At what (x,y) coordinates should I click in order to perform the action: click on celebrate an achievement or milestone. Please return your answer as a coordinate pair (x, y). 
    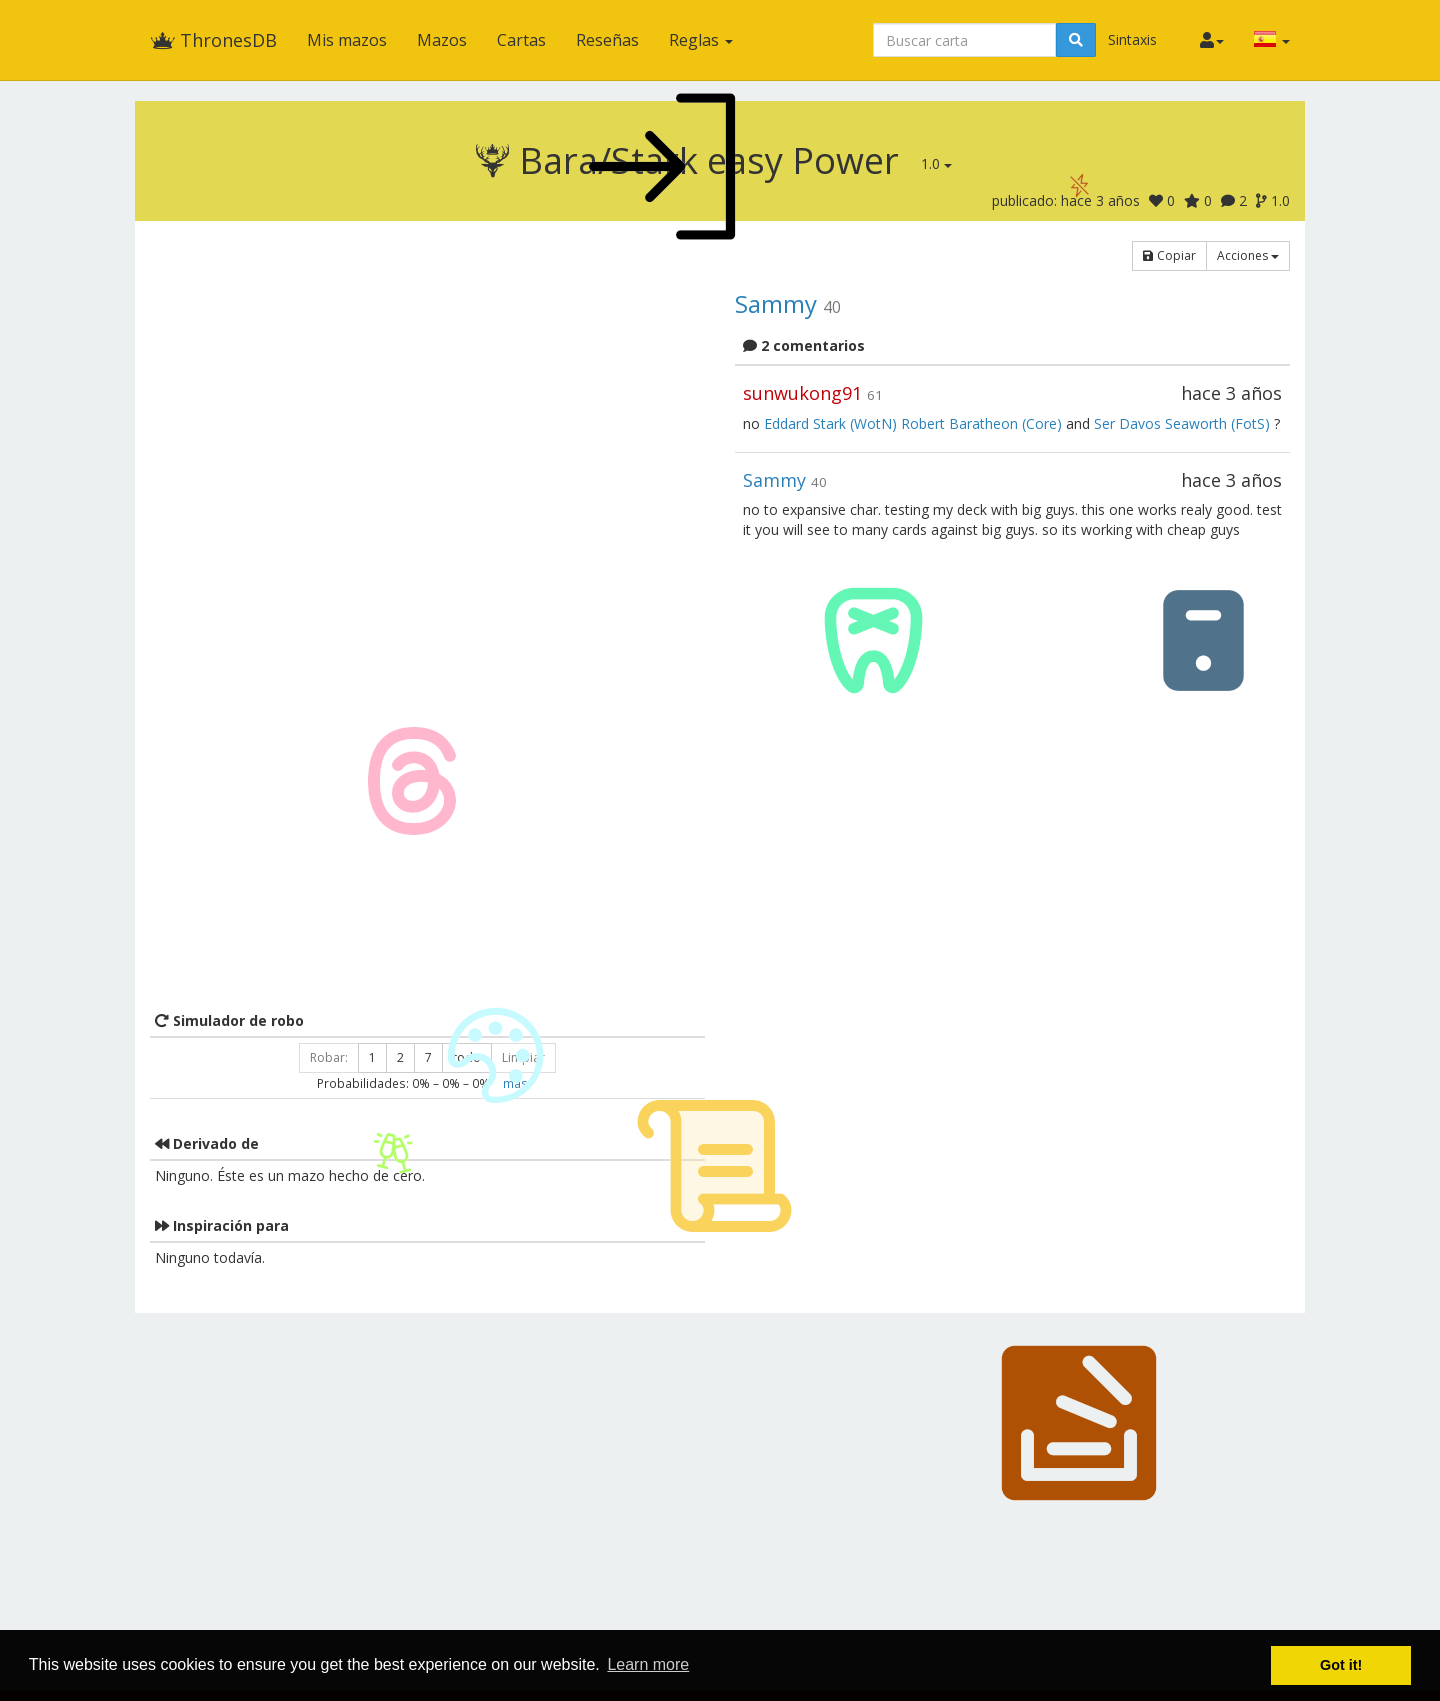
    Looking at the image, I should click on (394, 1153).